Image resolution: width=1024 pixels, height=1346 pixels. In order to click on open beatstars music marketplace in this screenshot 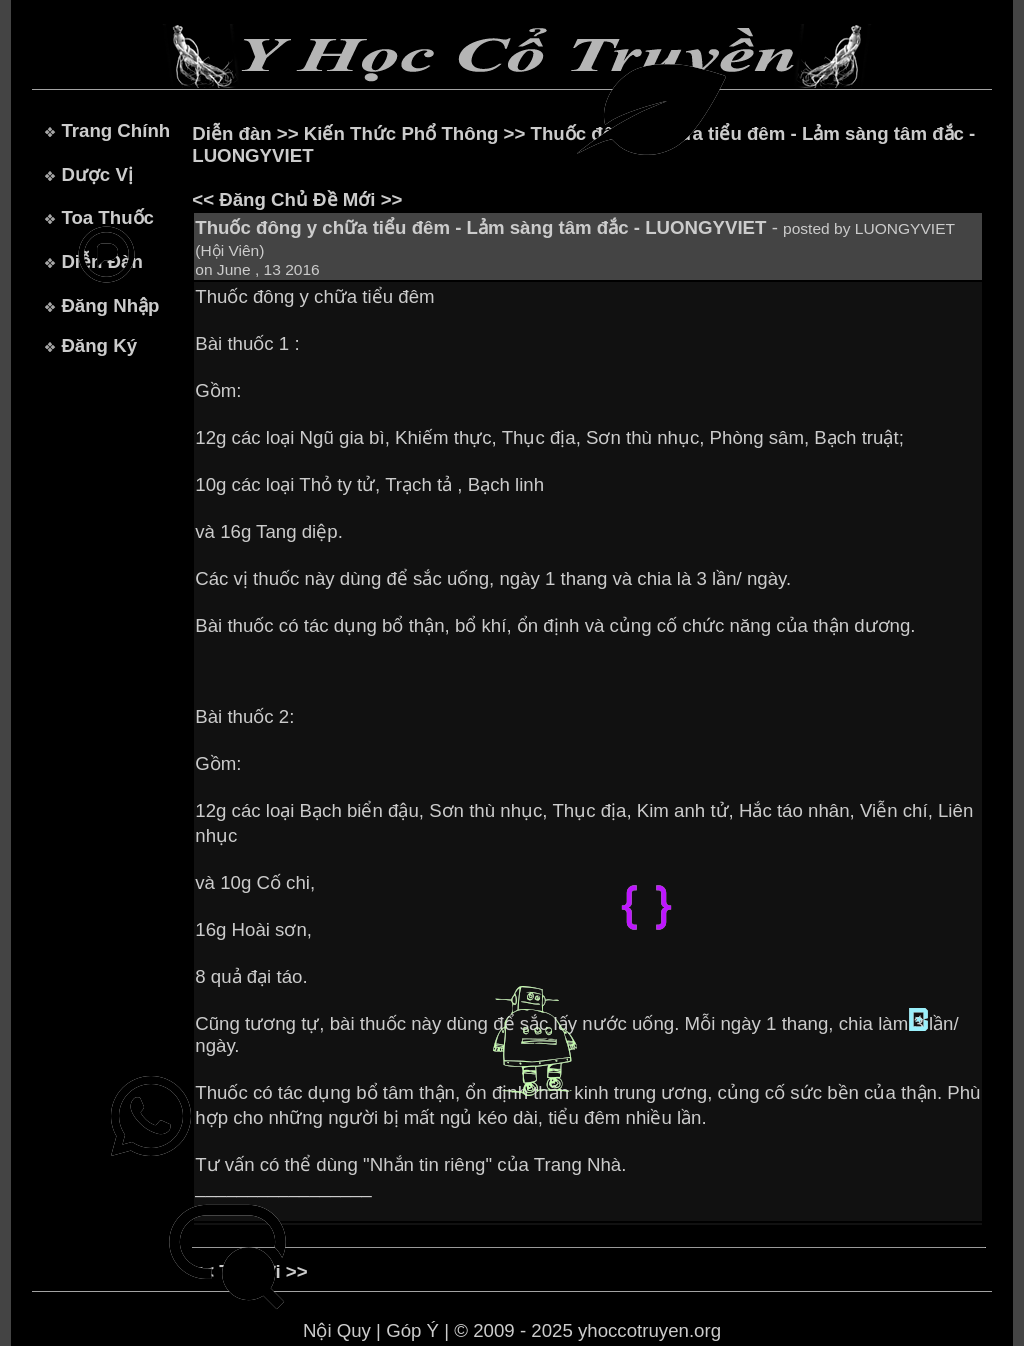, I will do `click(918, 1019)`.